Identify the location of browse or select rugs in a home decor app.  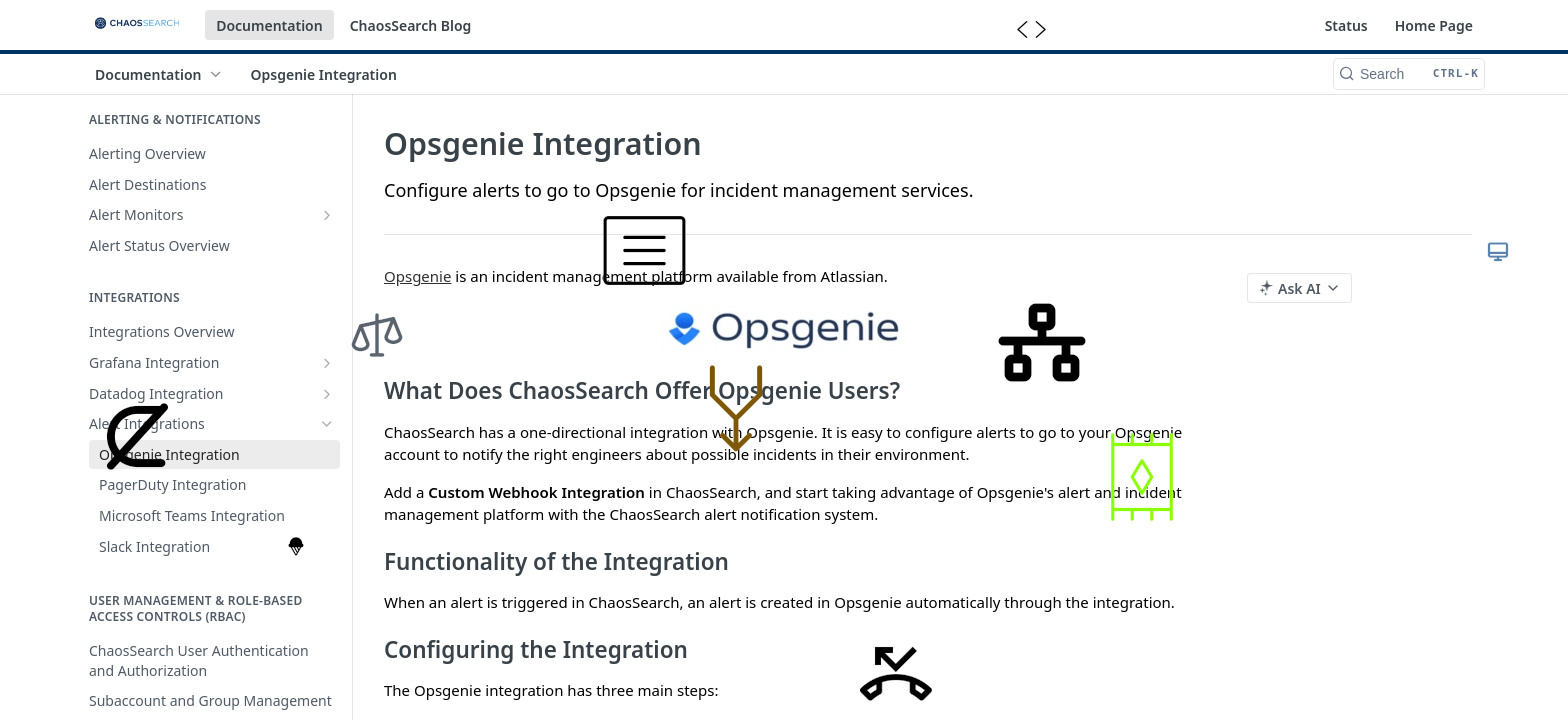
(1142, 477).